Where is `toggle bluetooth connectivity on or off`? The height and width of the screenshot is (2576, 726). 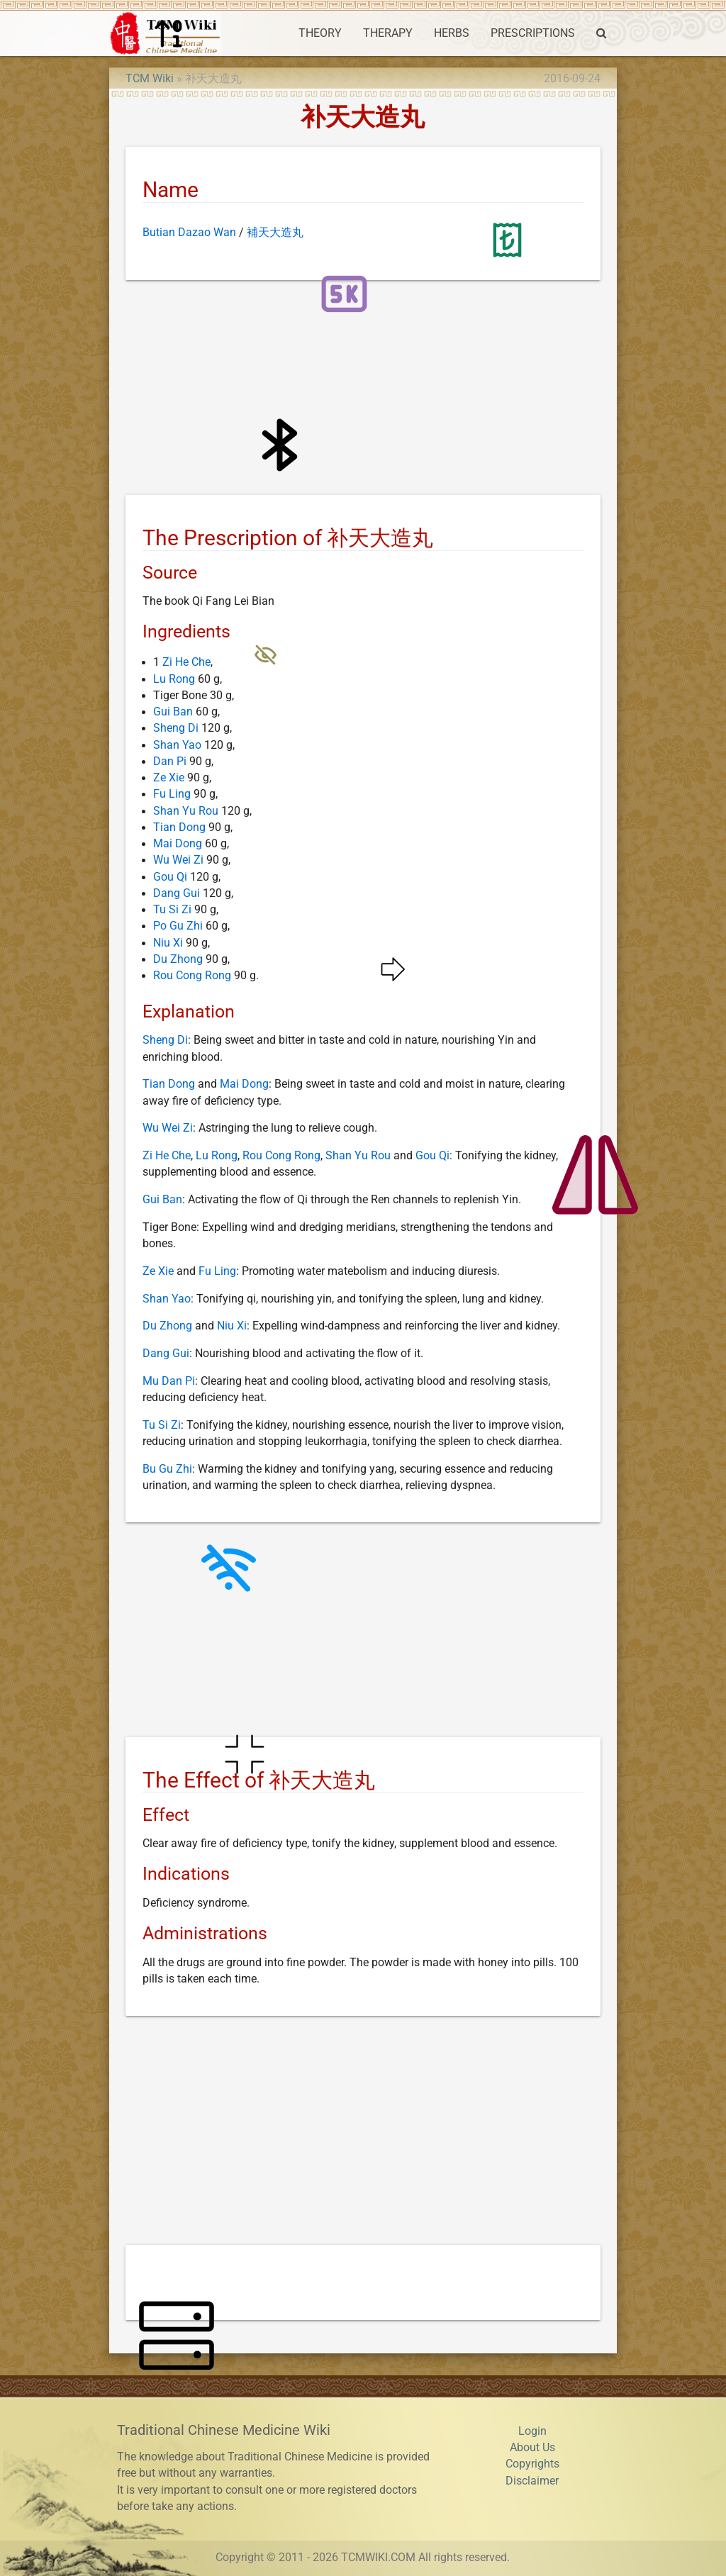
toggle bluetooth connectivity on or off is located at coordinates (279, 445).